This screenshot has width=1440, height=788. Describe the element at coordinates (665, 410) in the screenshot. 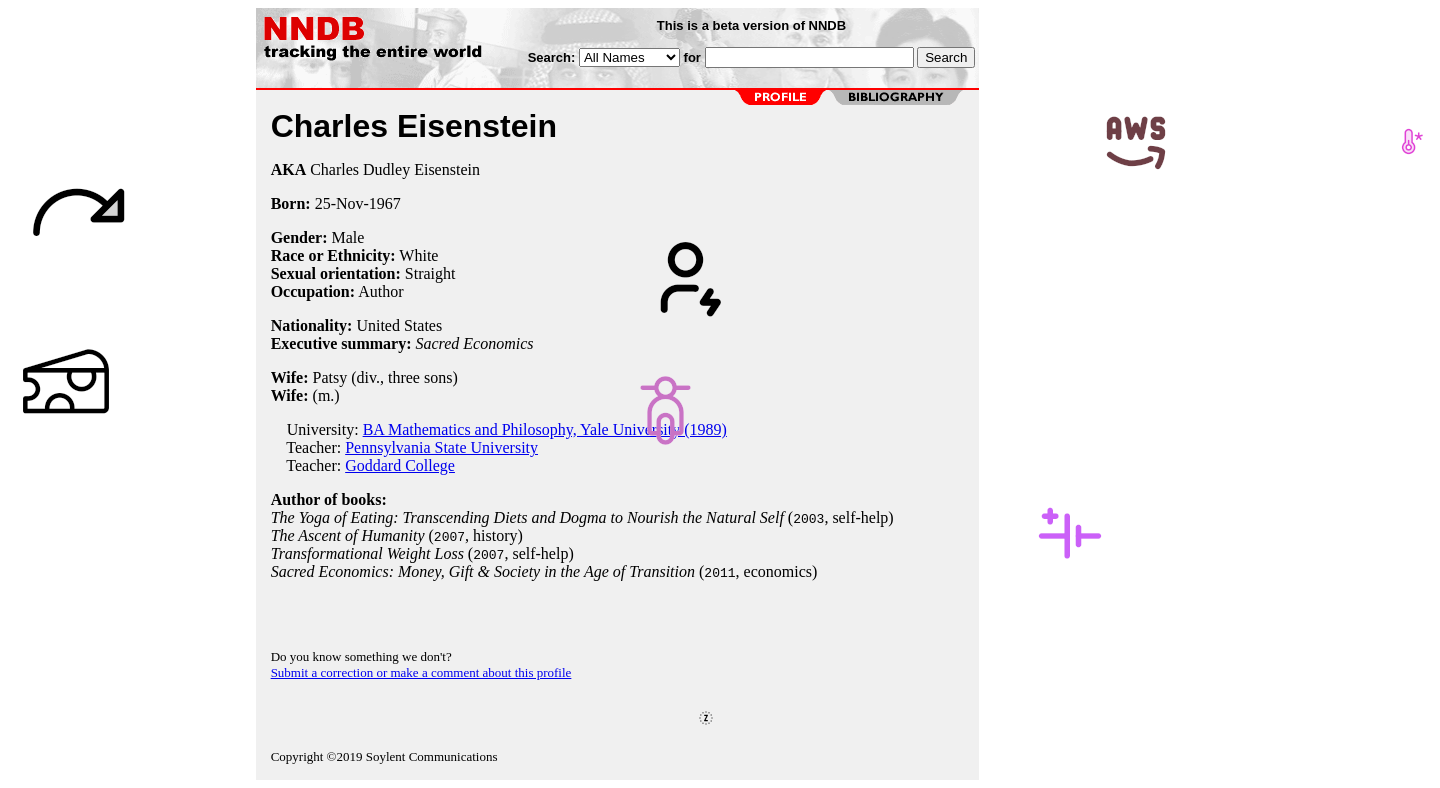

I see `select moped or scooter as transportation mode` at that location.